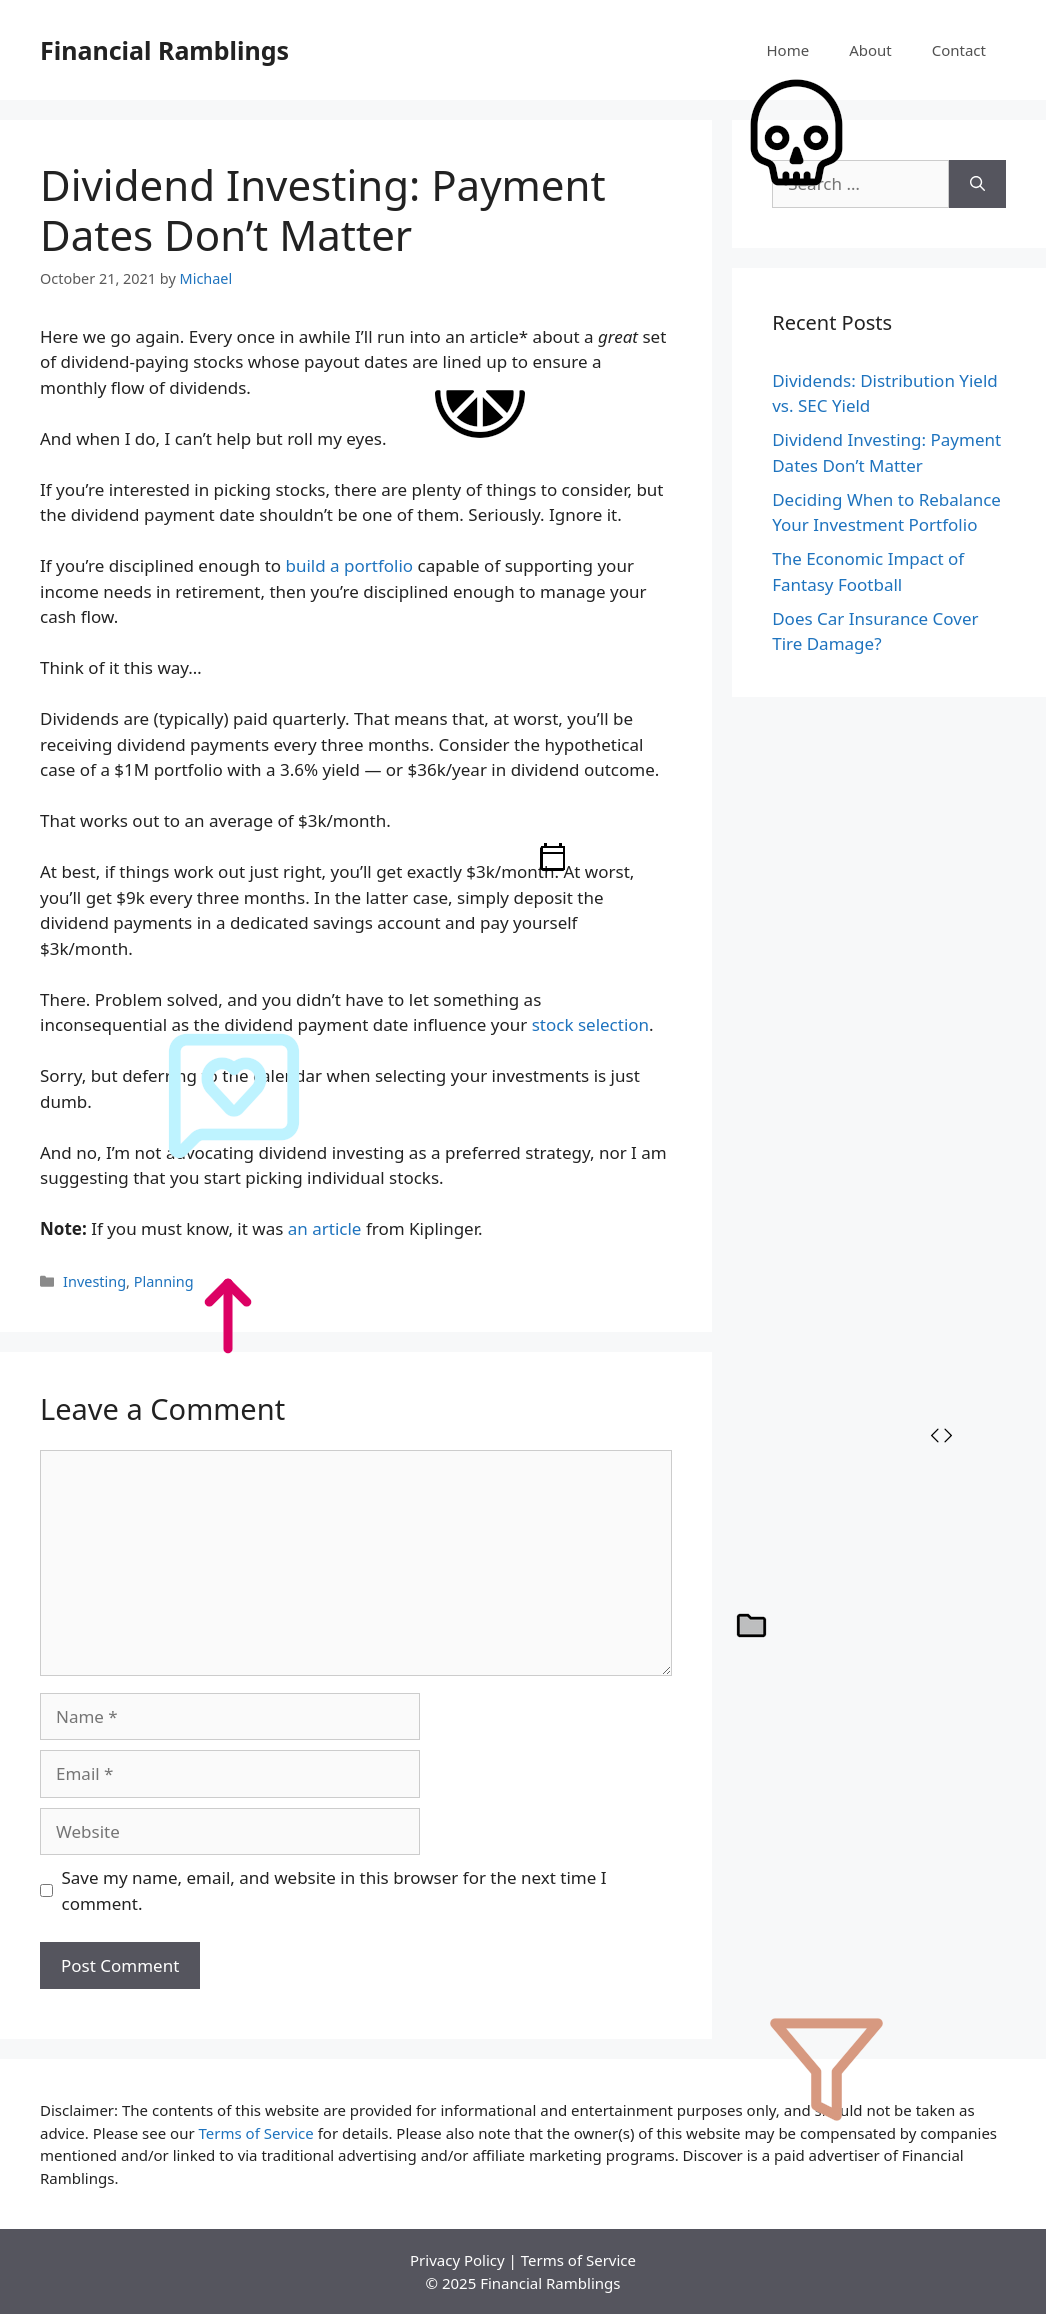  What do you see at coordinates (228, 1316) in the screenshot?
I see `move item up in a list` at bounding box center [228, 1316].